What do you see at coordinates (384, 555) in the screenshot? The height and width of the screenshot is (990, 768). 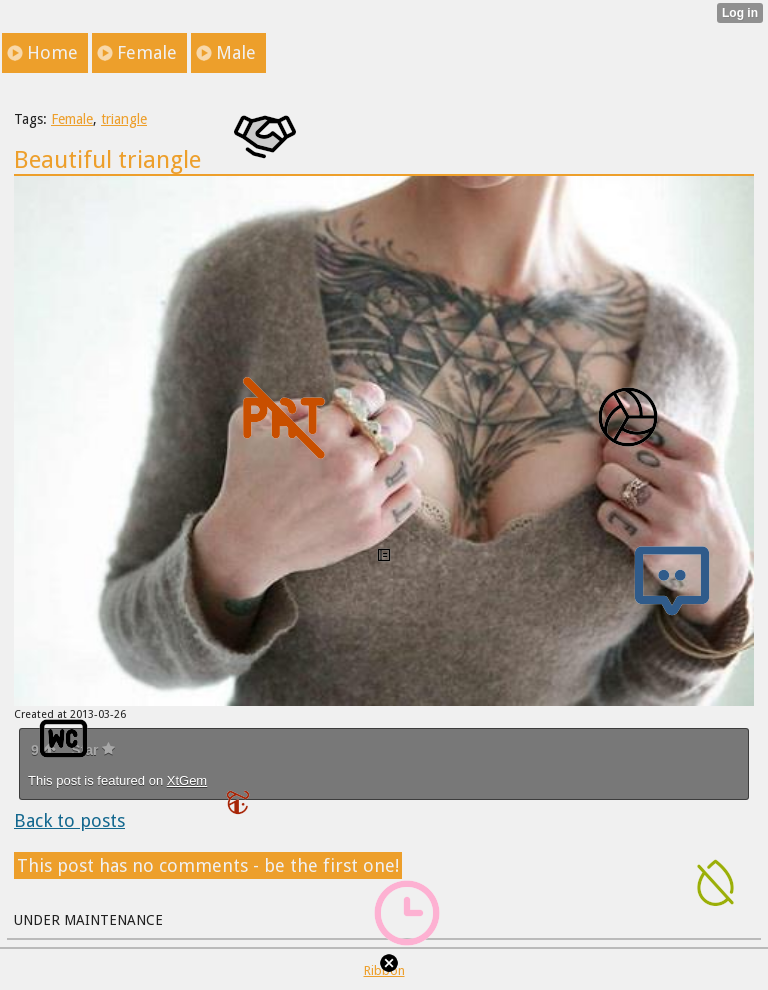 I see `open notes or notebook` at bounding box center [384, 555].